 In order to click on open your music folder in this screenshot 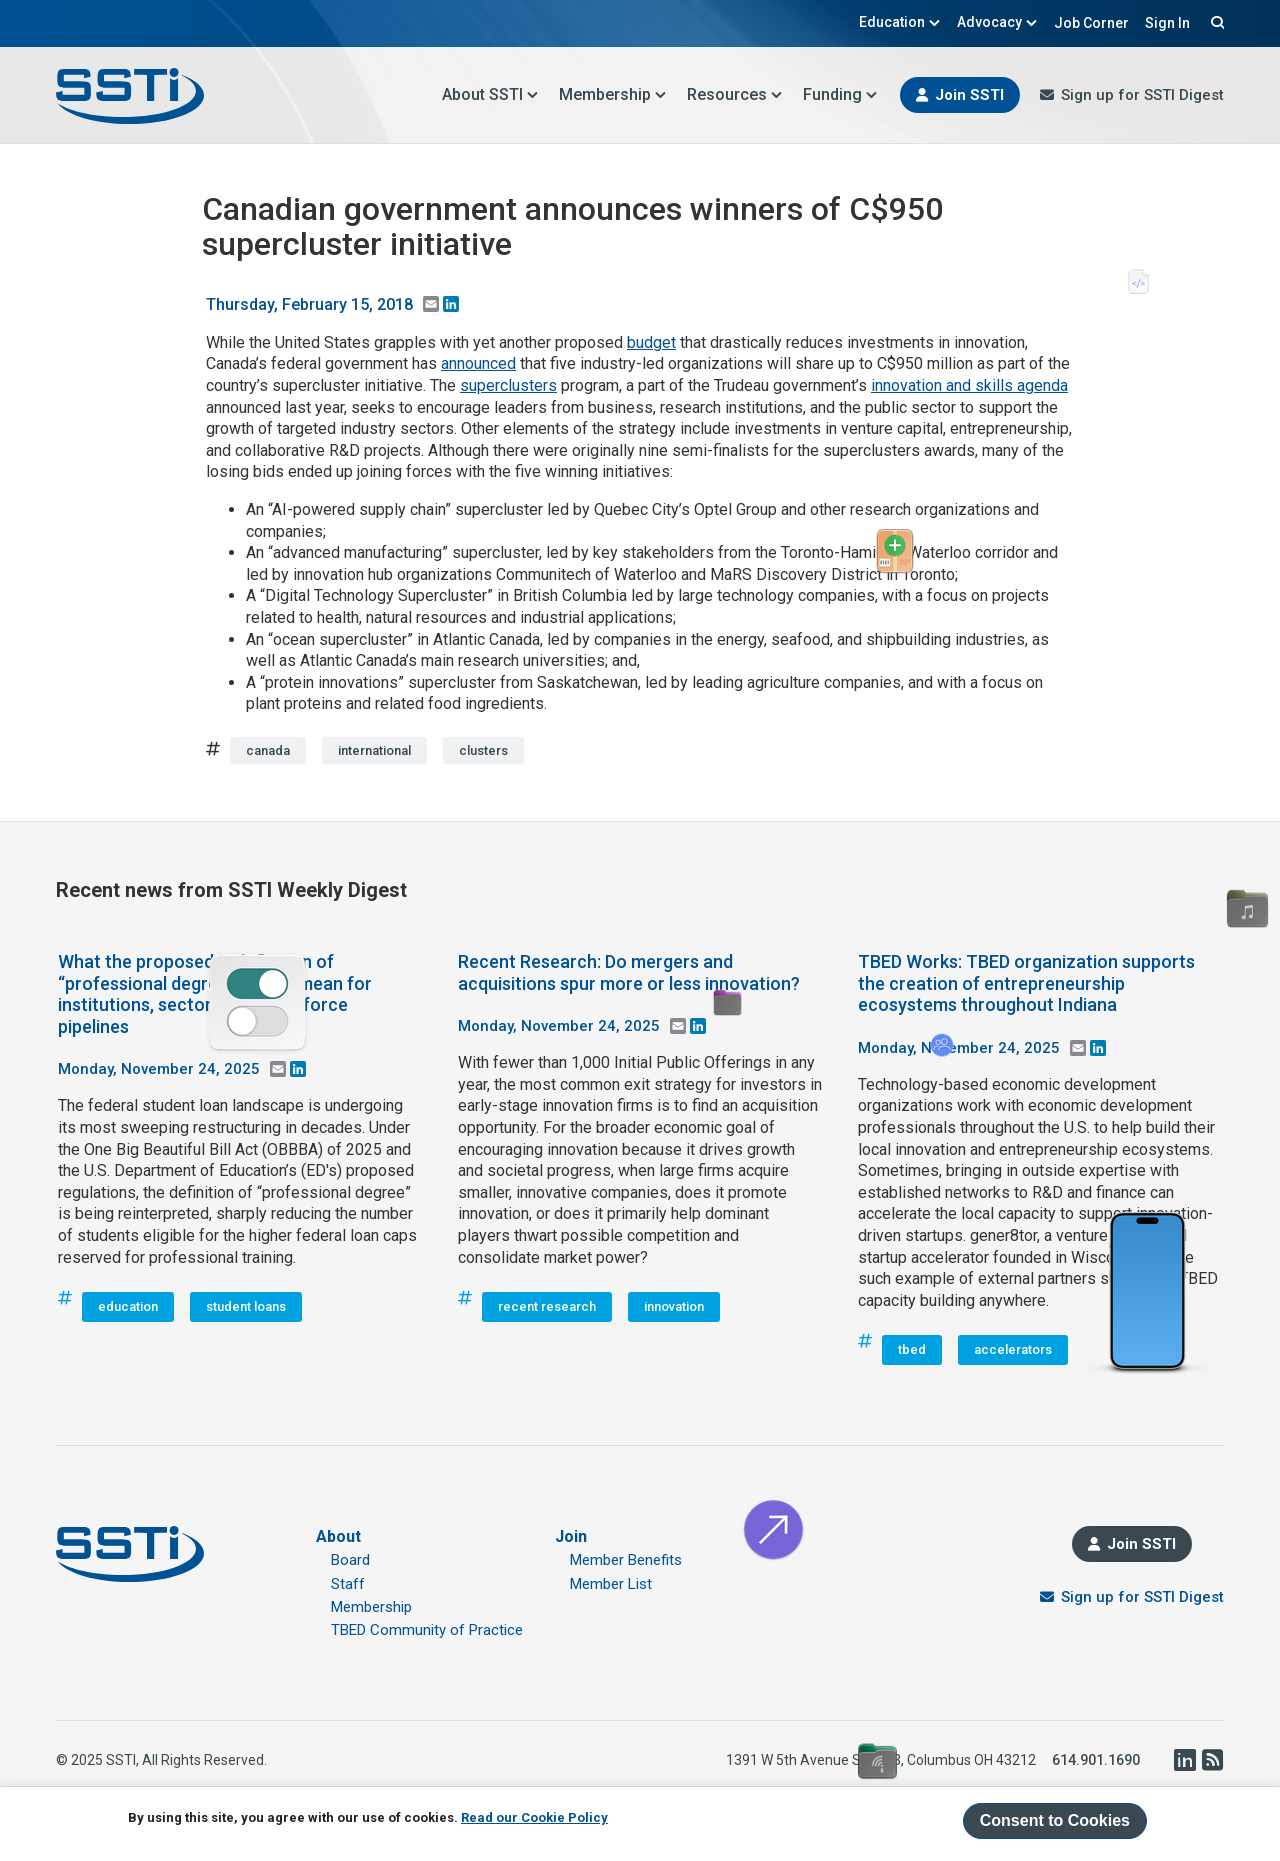, I will do `click(1247, 908)`.